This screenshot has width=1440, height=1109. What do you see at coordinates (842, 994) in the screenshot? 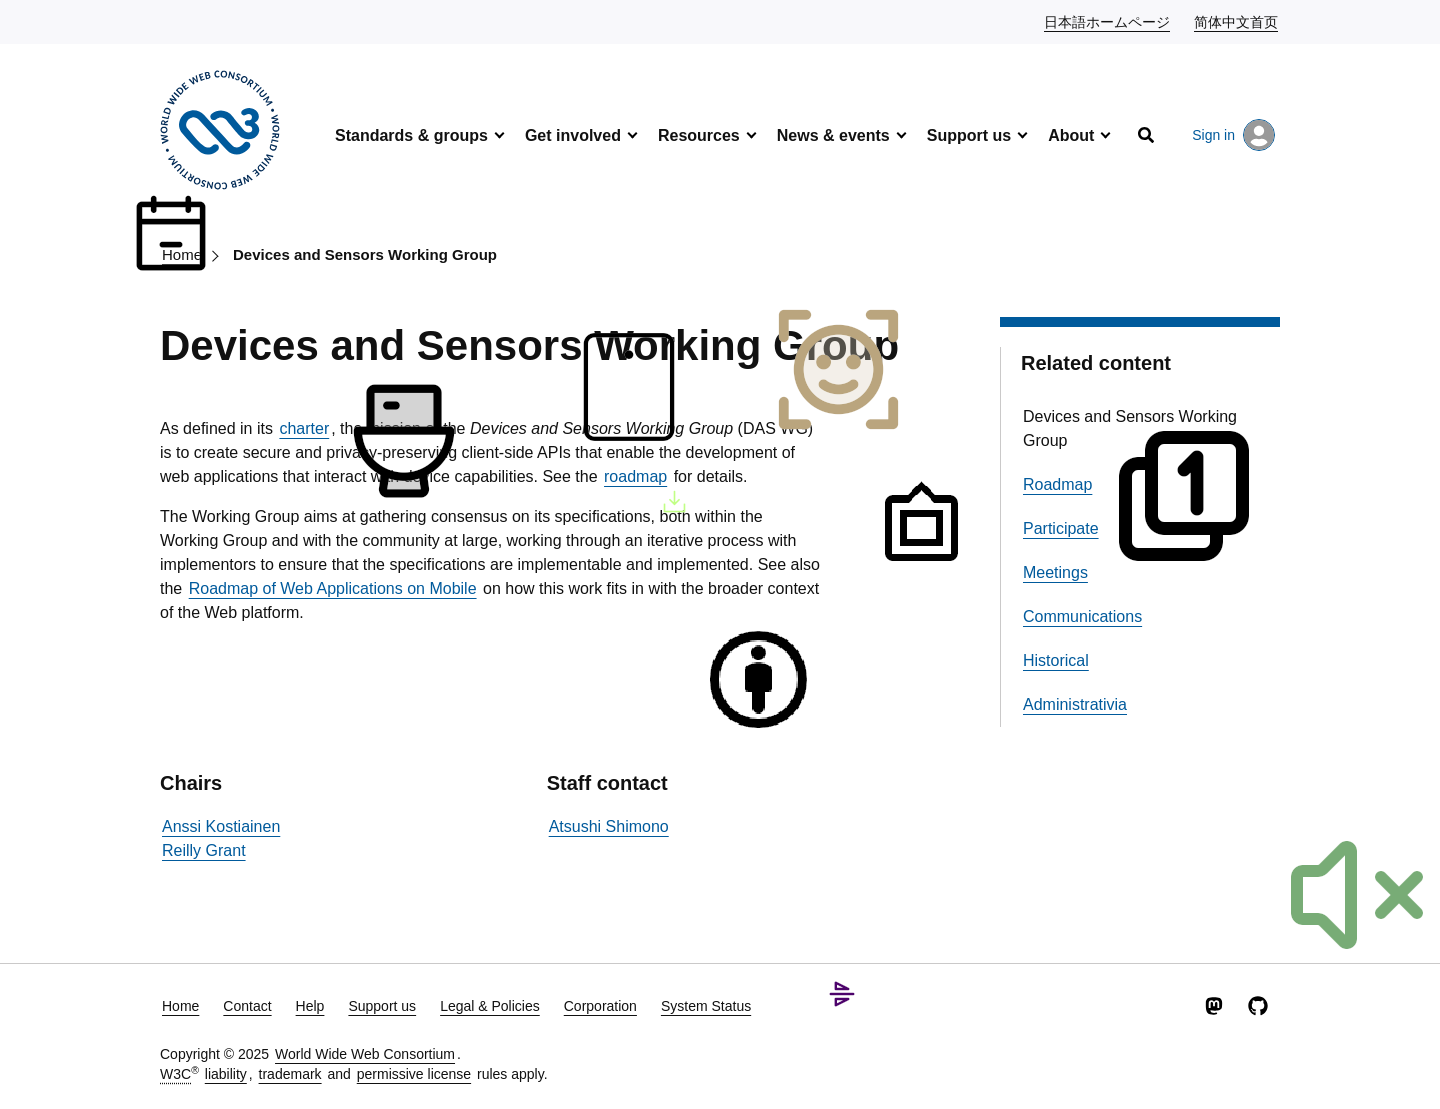
I see `flip image horizontally` at bounding box center [842, 994].